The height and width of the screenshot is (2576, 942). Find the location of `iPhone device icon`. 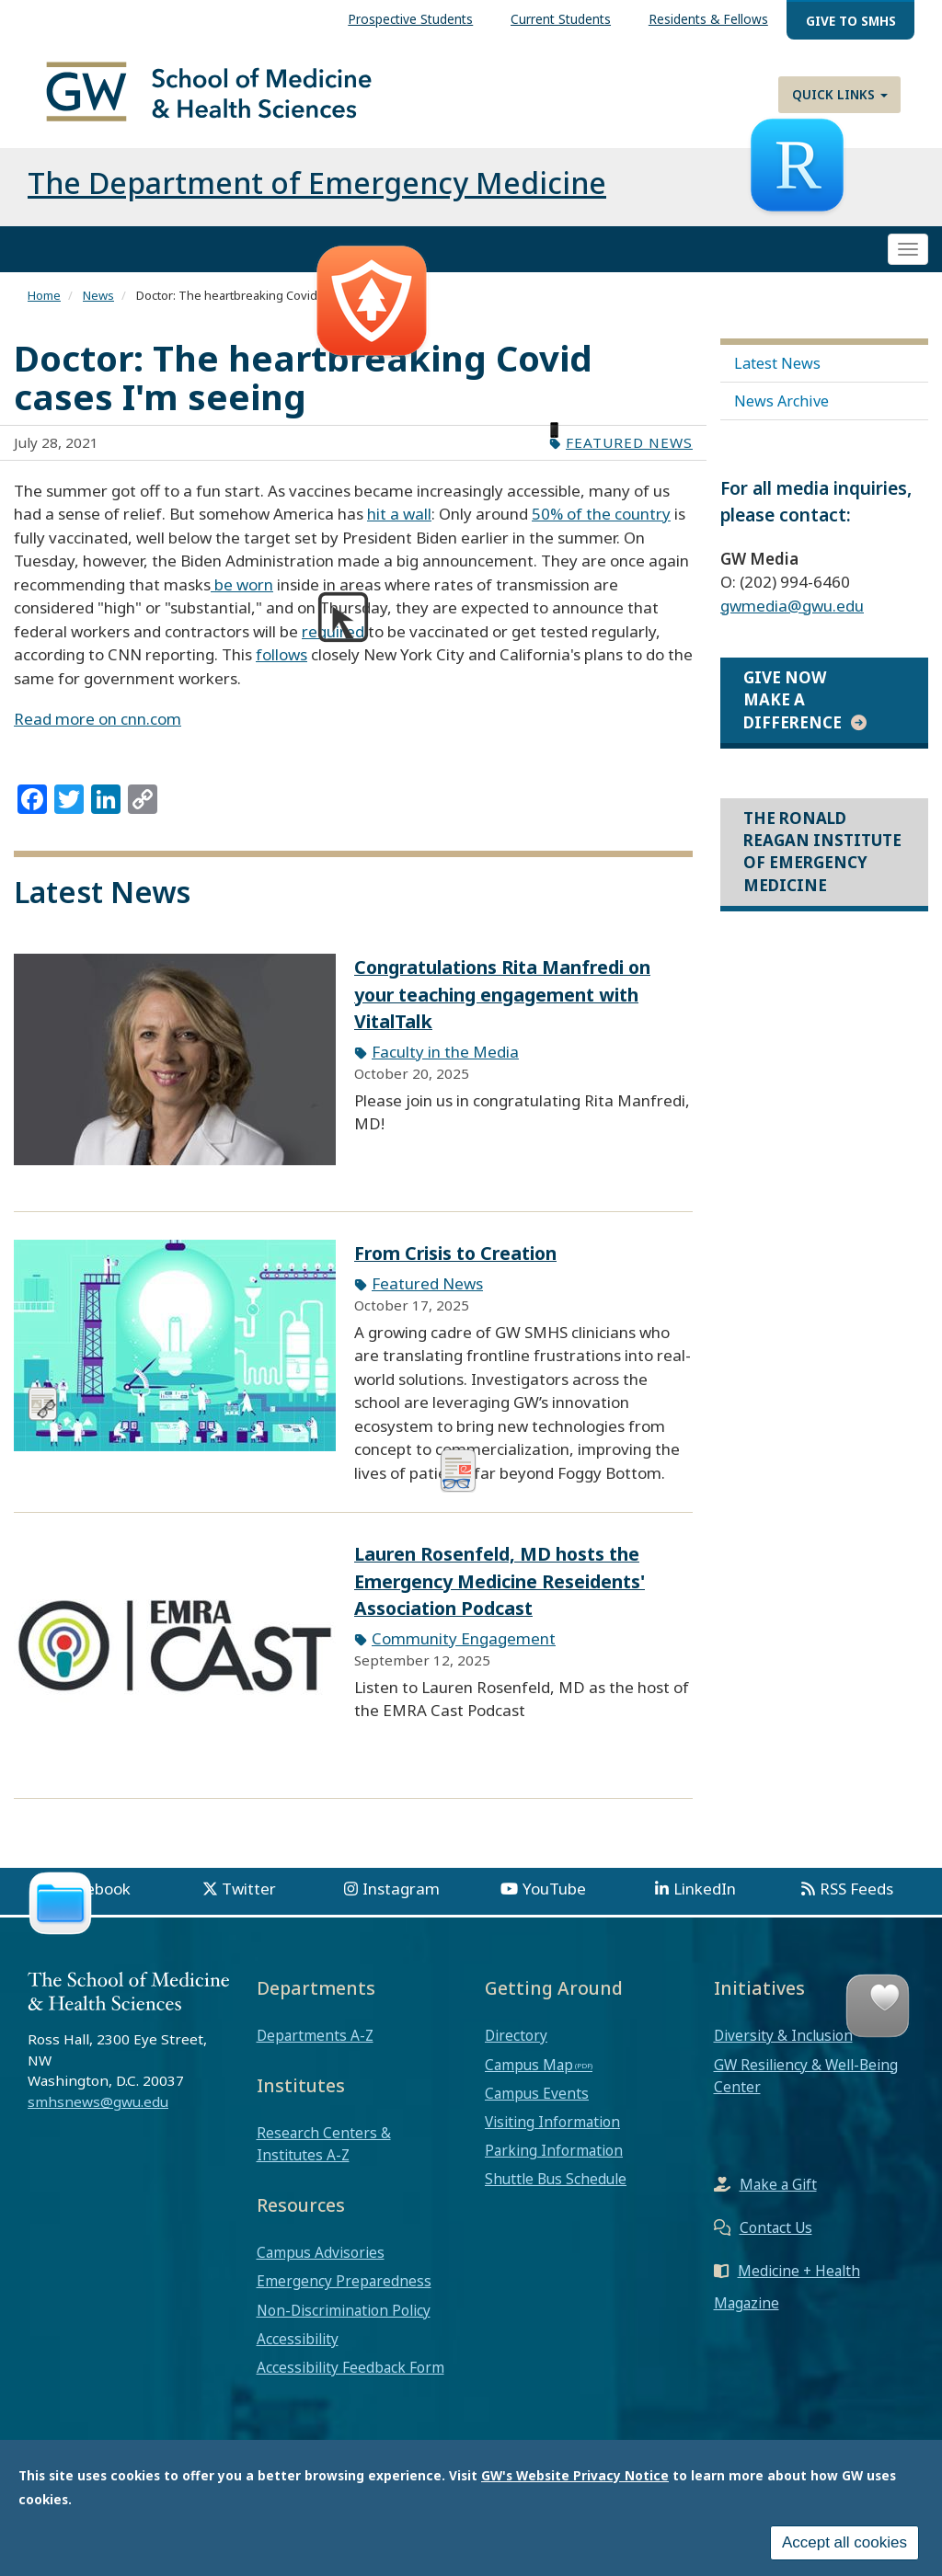

iPhone device icon is located at coordinates (554, 429).